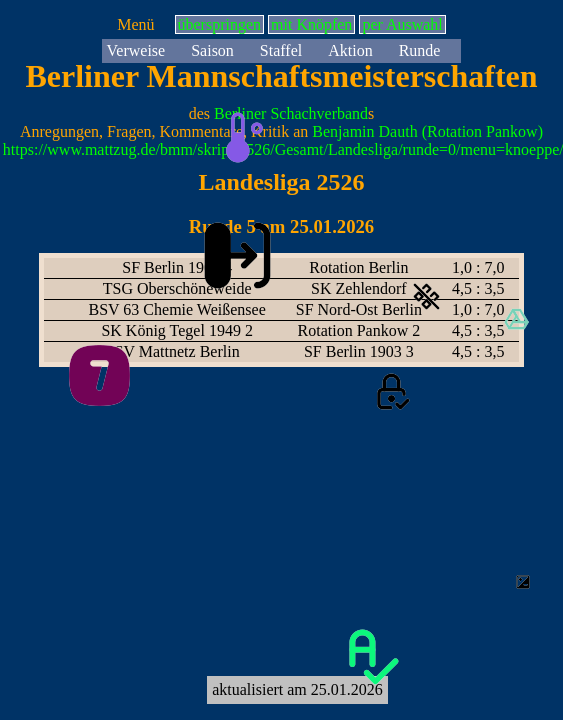 This screenshot has height=720, width=563. Describe the element at coordinates (237, 255) in the screenshot. I see `move element to the right` at that location.